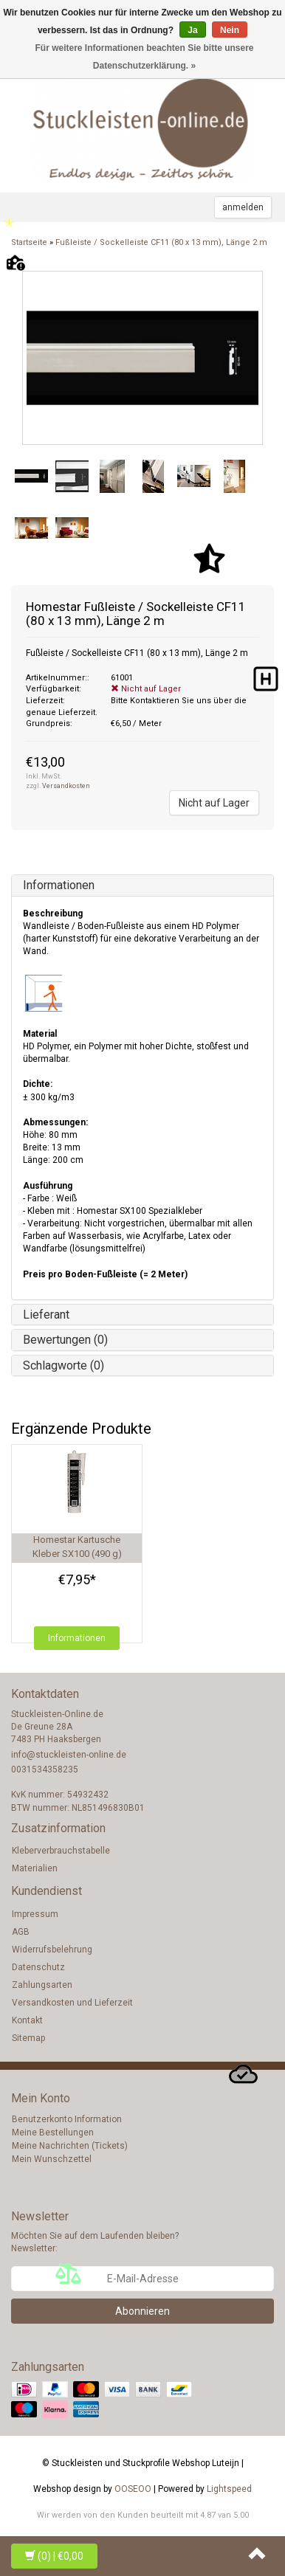 The image size is (285, 2576). Describe the element at coordinates (243, 2073) in the screenshot. I see `file successfully uploaded to cloud storage` at that location.